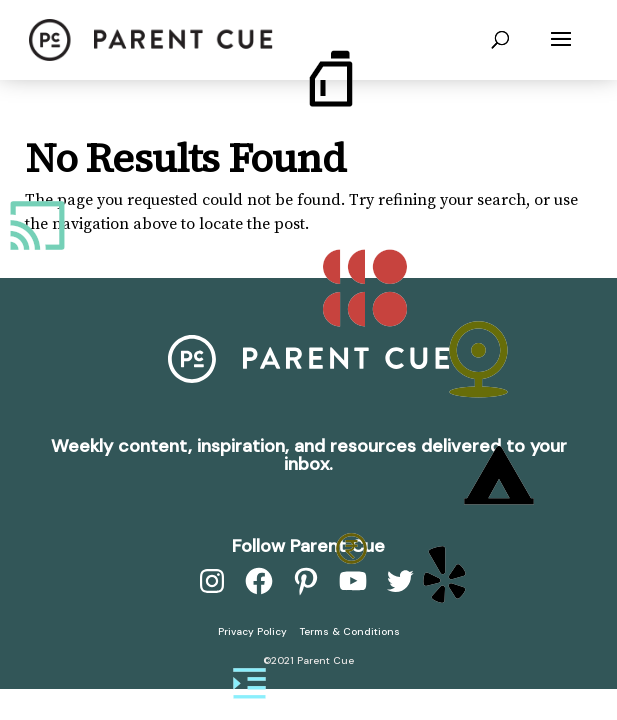 Image resolution: width=617 pixels, height=720 pixels. Describe the element at coordinates (249, 682) in the screenshot. I see `increase text indentation` at that location.